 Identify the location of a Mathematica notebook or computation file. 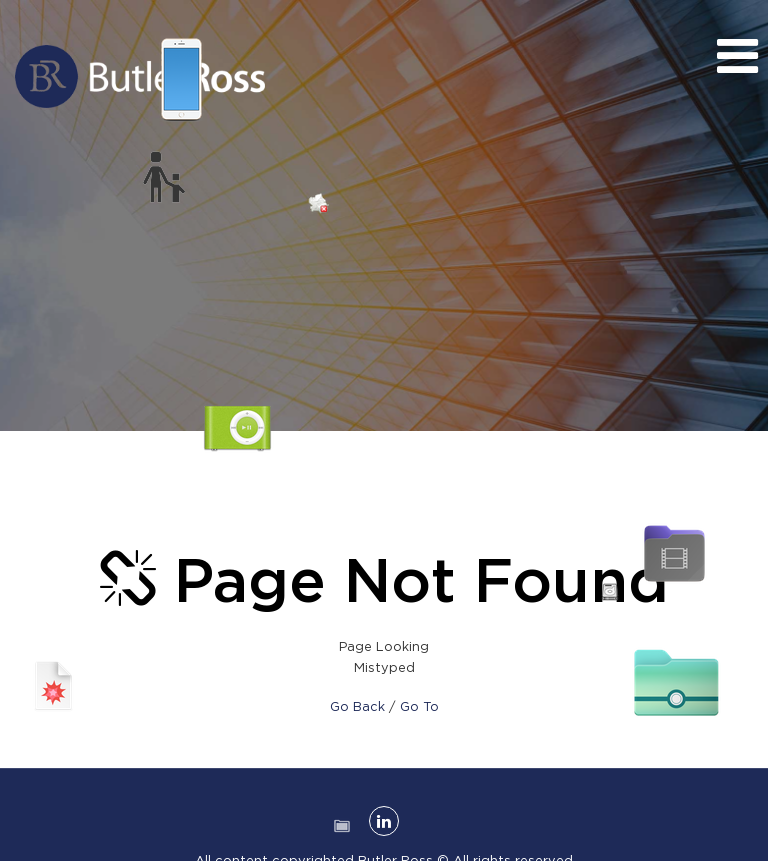
(53, 686).